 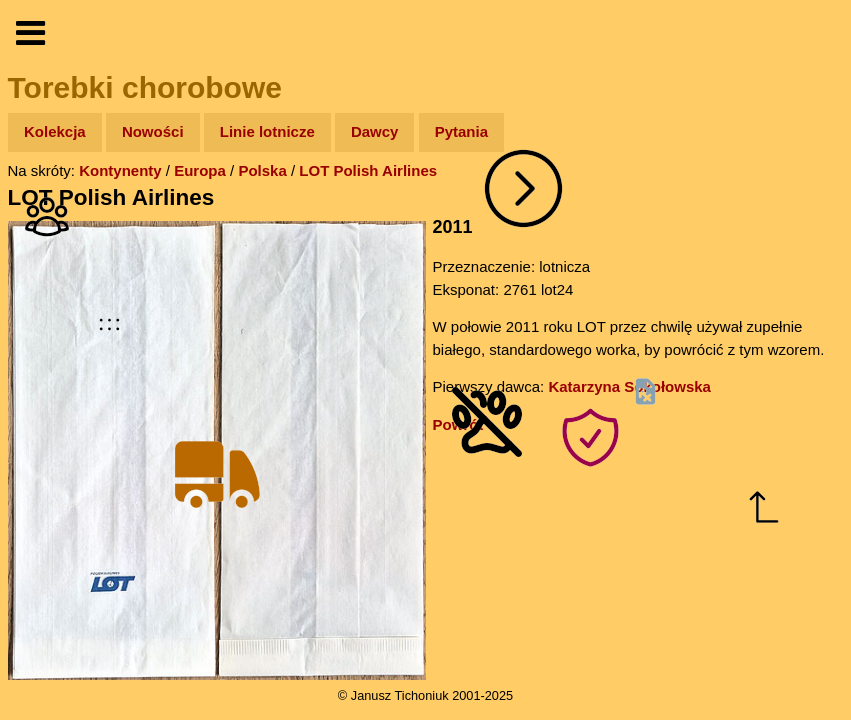 What do you see at coordinates (523, 188) in the screenshot?
I see `go to next item or step` at bounding box center [523, 188].